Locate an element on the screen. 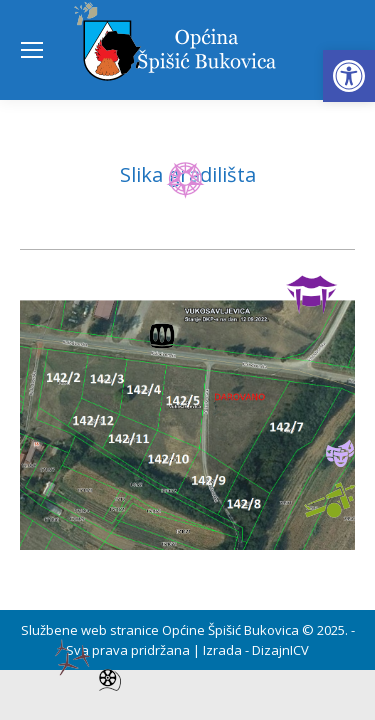 The image size is (375, 720). indicates a broken or damaged weapon is located at coordinates (85, 13).